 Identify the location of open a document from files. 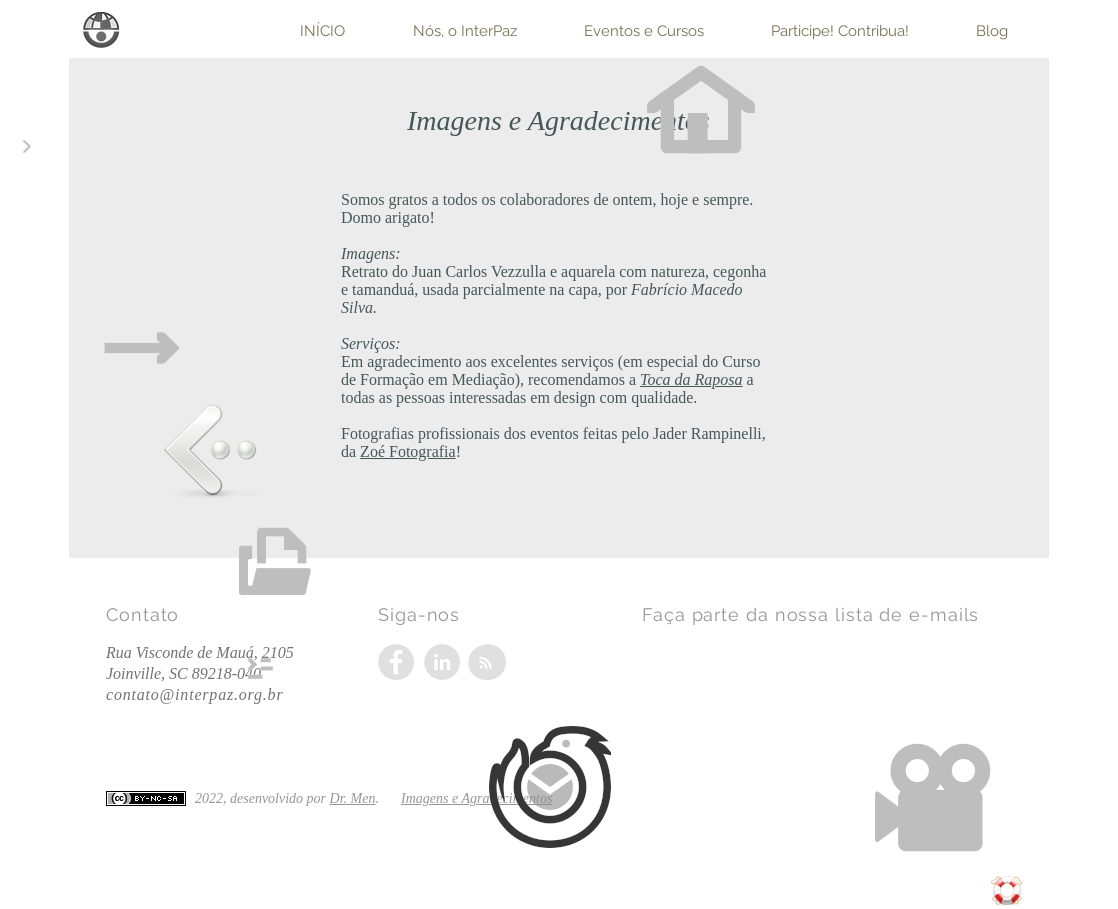
(275, 559).